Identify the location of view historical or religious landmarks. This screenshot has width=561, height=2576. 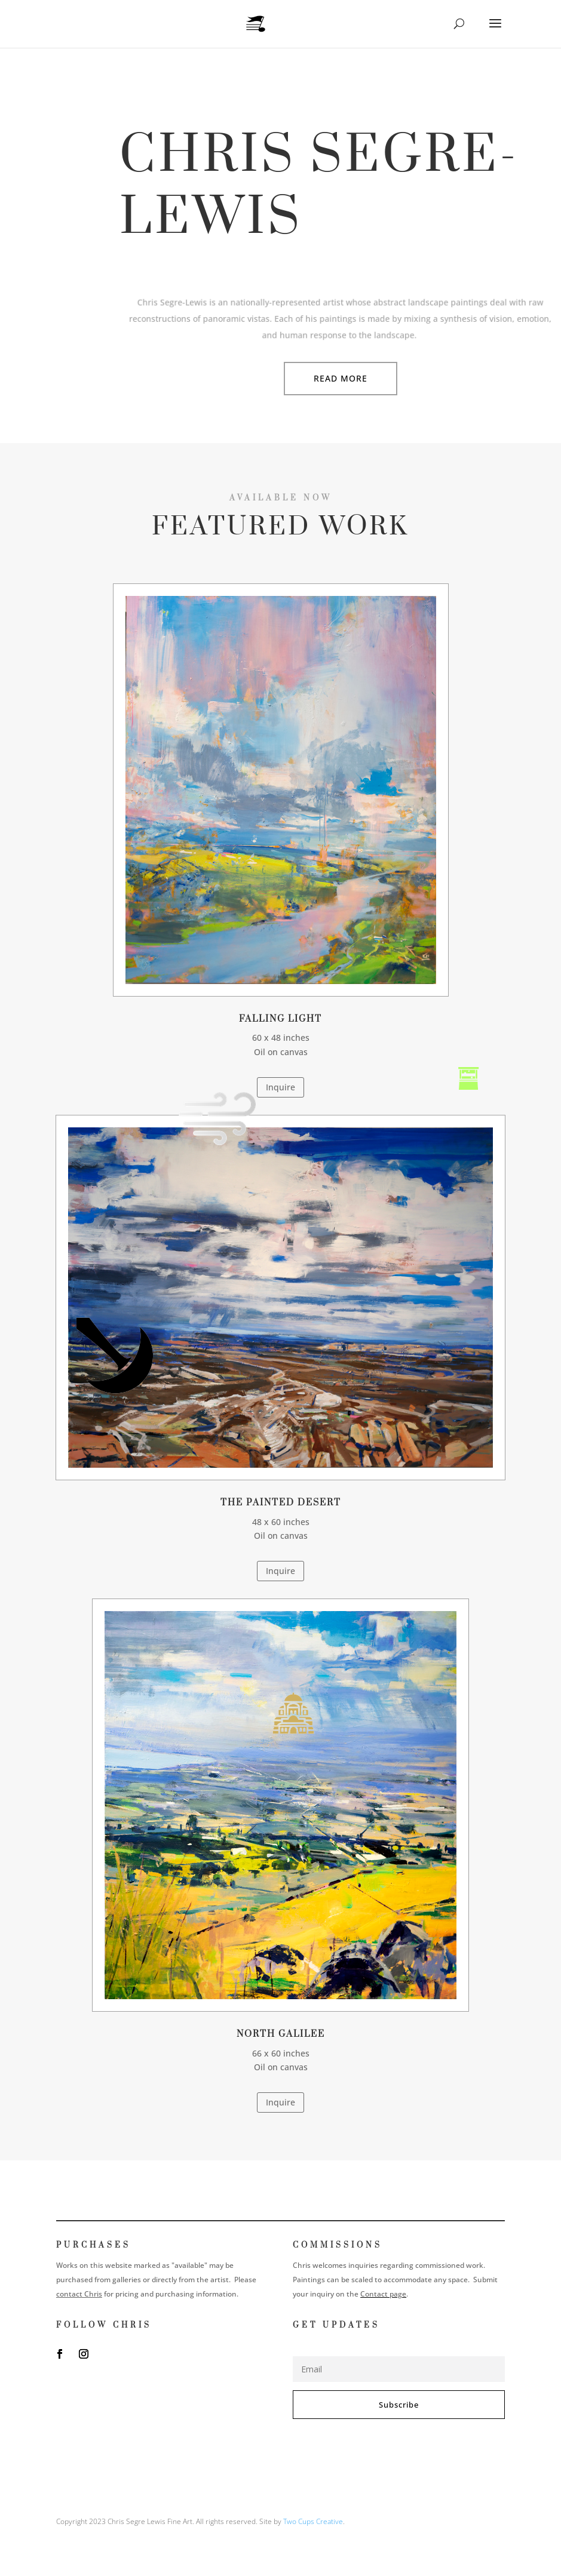
(293, 1713).